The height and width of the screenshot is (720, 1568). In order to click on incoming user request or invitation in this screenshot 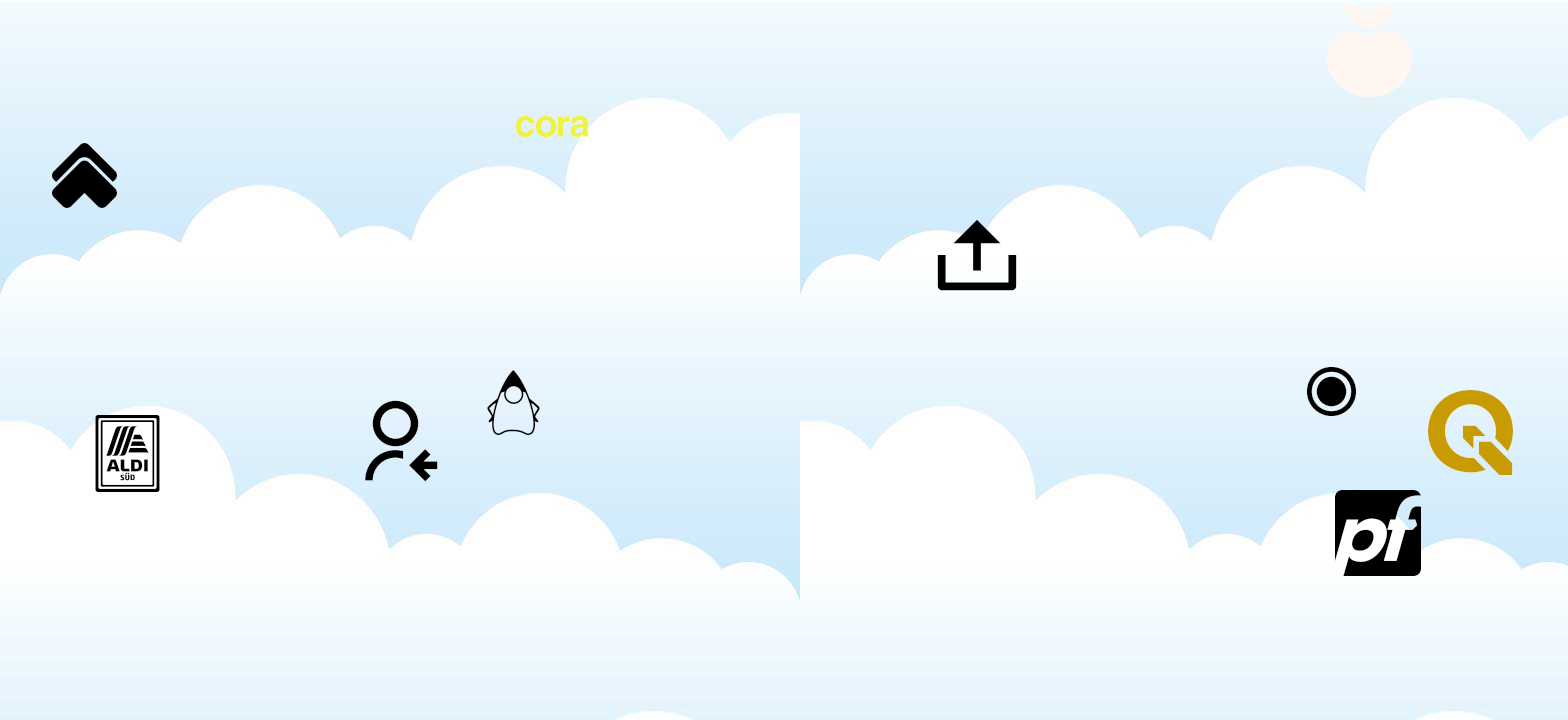, I will do `click(395, 442)`.